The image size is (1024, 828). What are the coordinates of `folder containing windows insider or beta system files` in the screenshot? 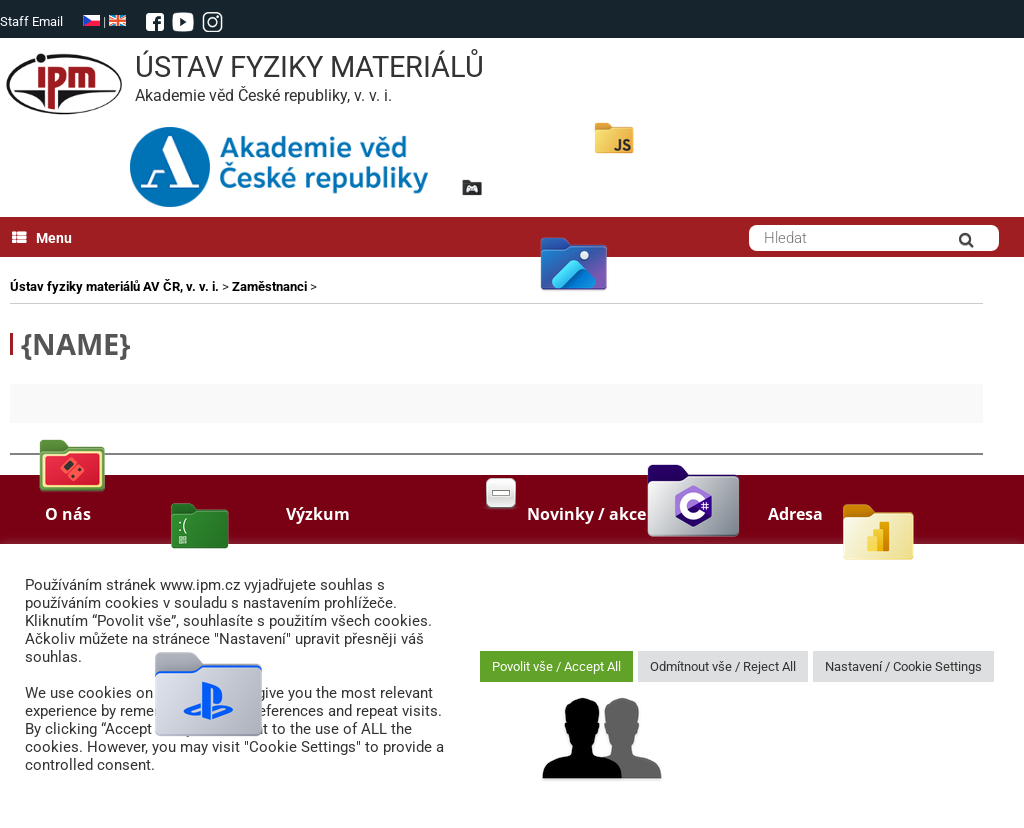 It's located at (199, 527).